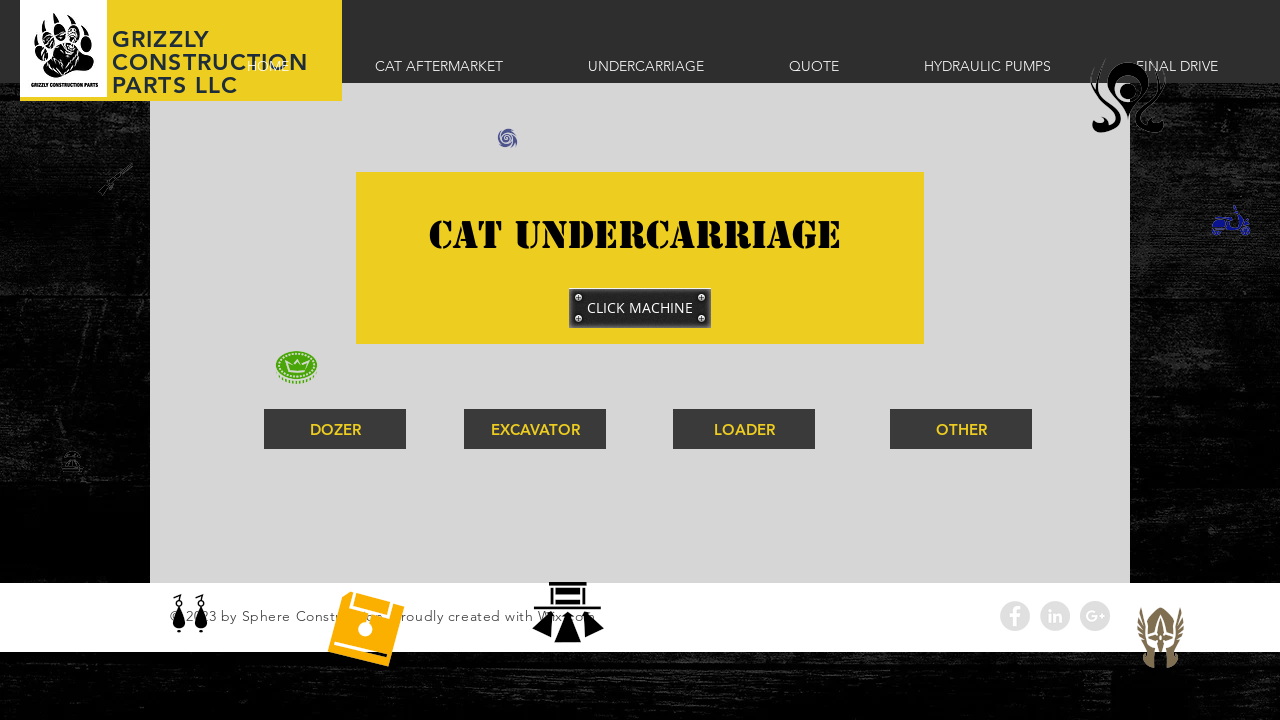 Image resolution: width=1280 pixels, height=720 pixels. Describe the element at coordinates (366, 629) in the screenshot. I see `save your current progress` at that location.